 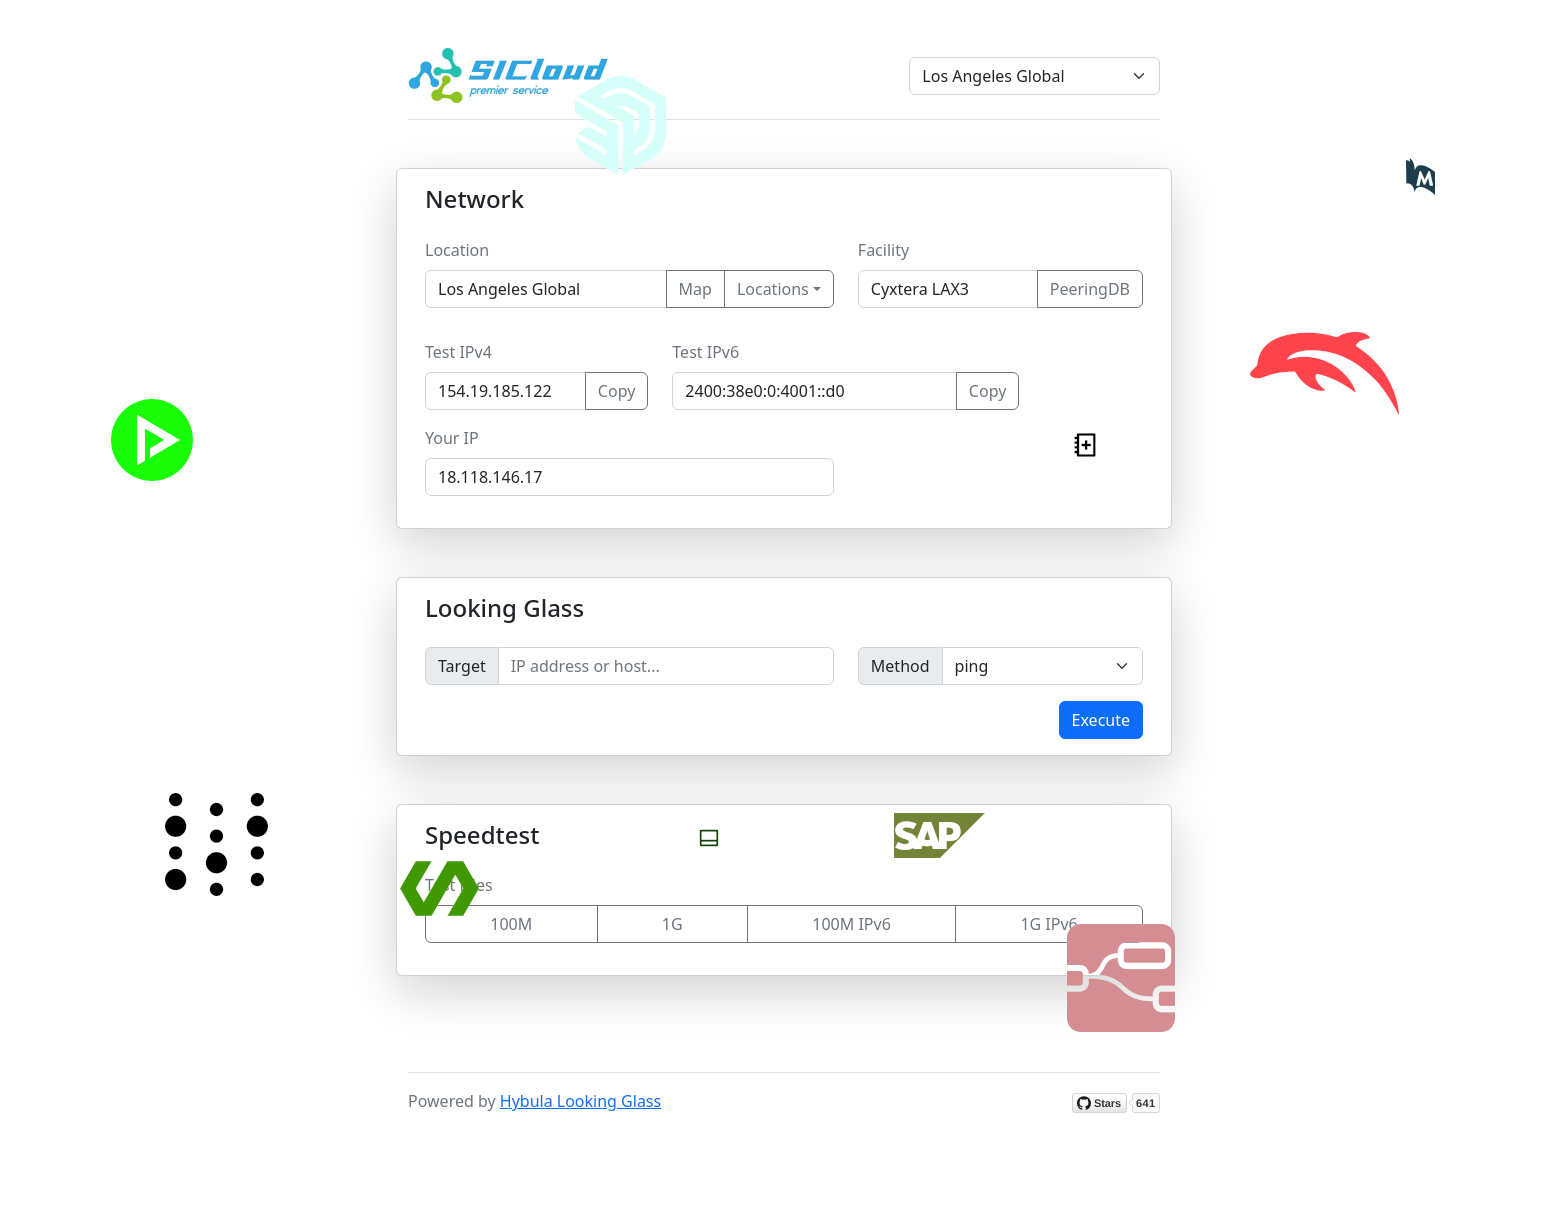 I want to click on dolphin emulator logo, so click(x=1324, y=373).